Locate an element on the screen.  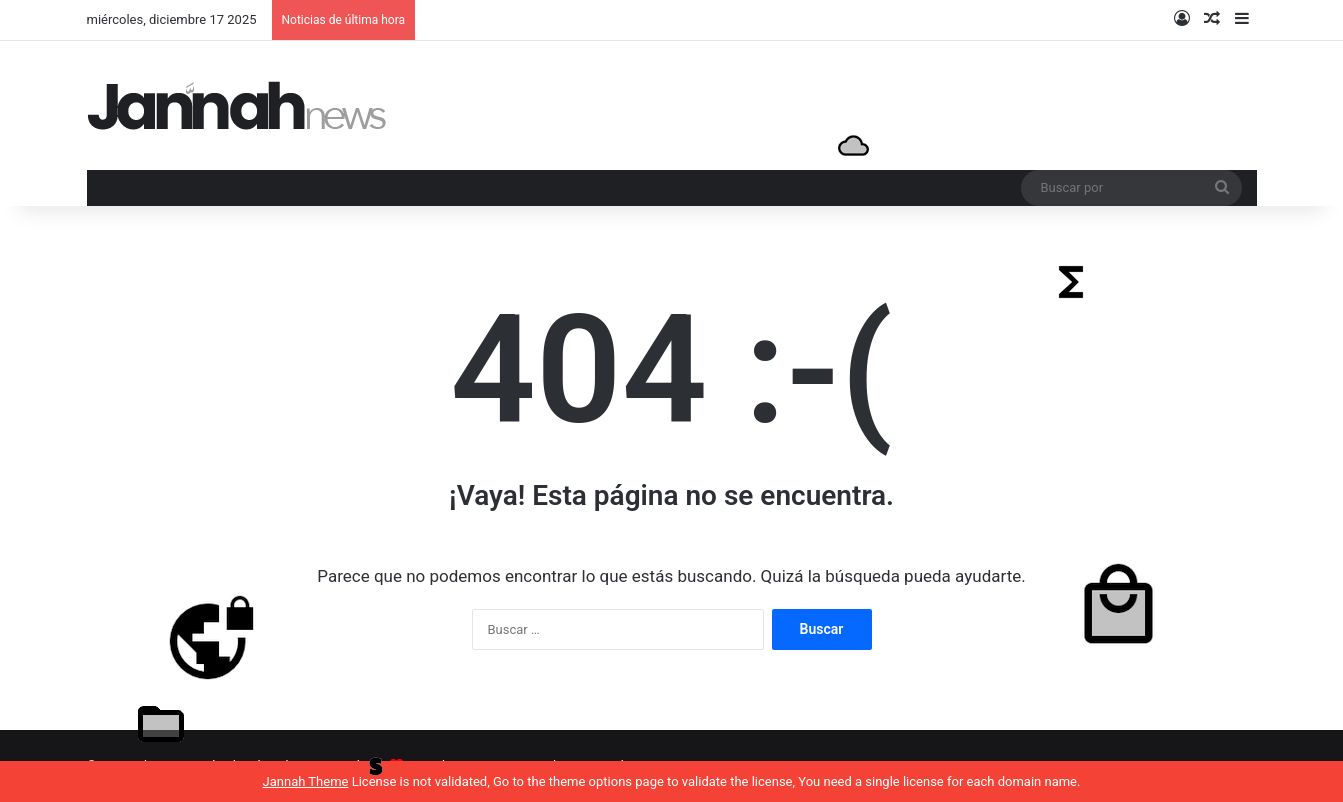
connect to stripe payment processing is located at coordinates (375, 766).